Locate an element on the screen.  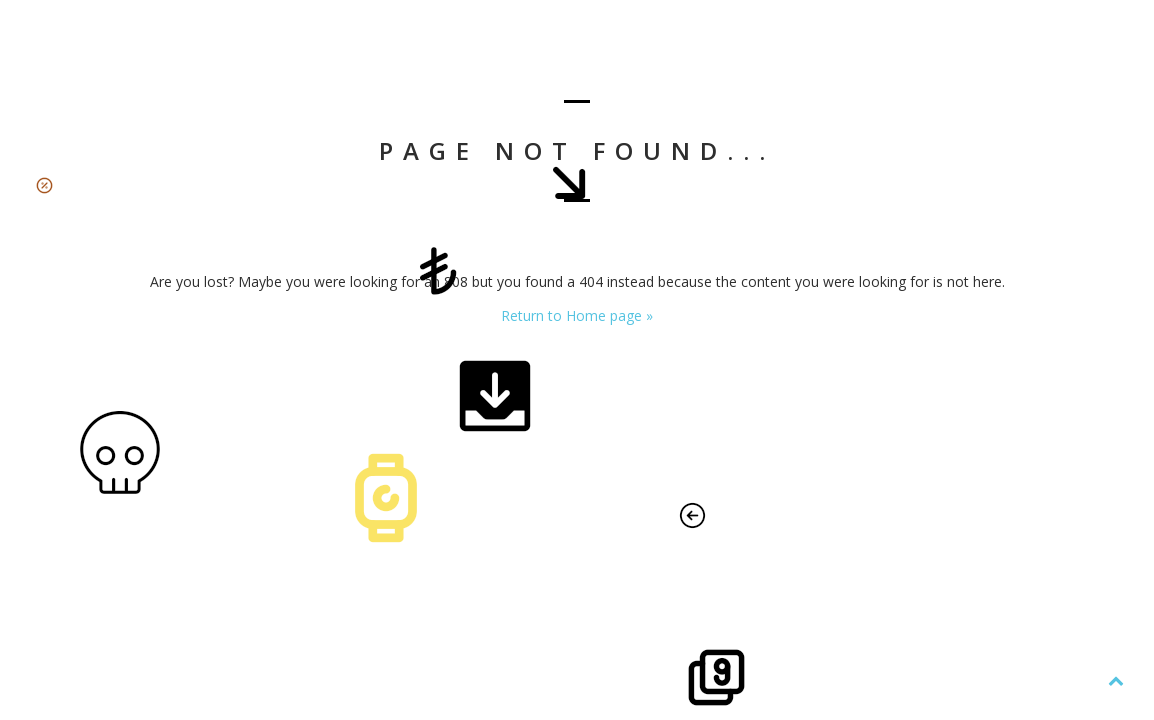
view item 9 in a collection is located at coordinates (716, 677).